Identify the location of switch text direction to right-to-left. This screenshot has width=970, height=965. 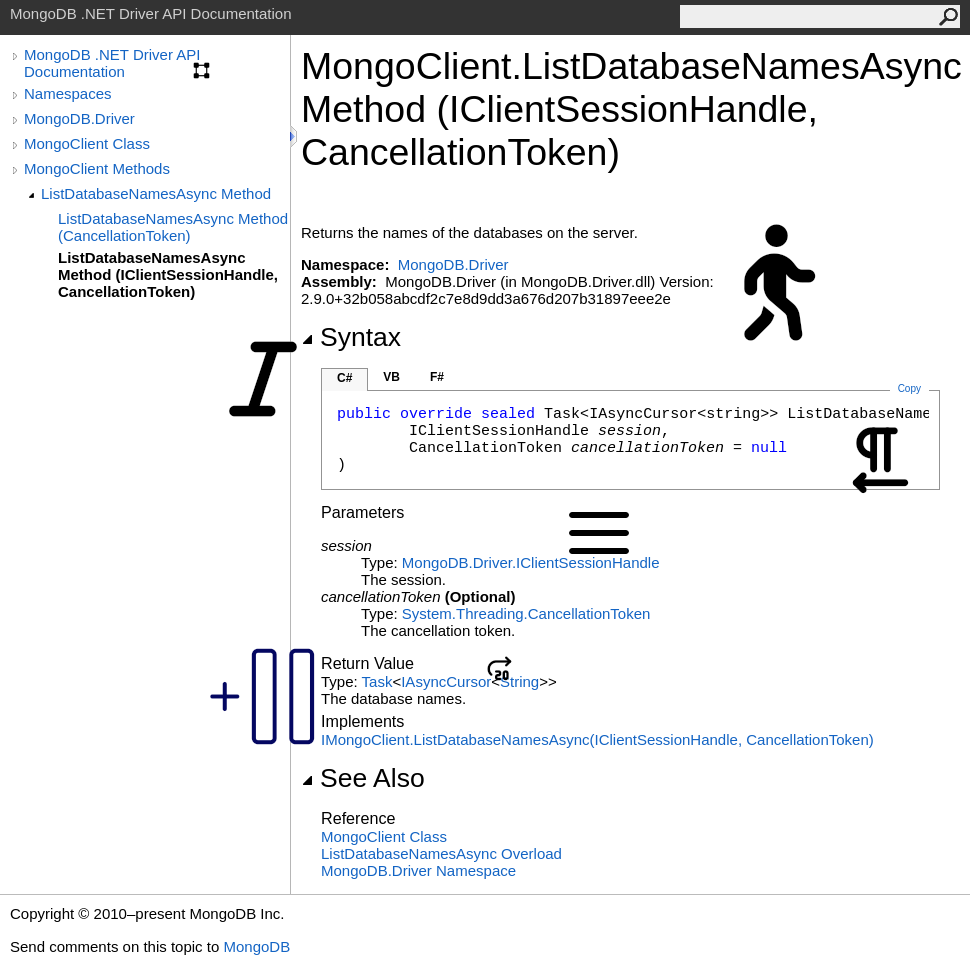
(880, 458).